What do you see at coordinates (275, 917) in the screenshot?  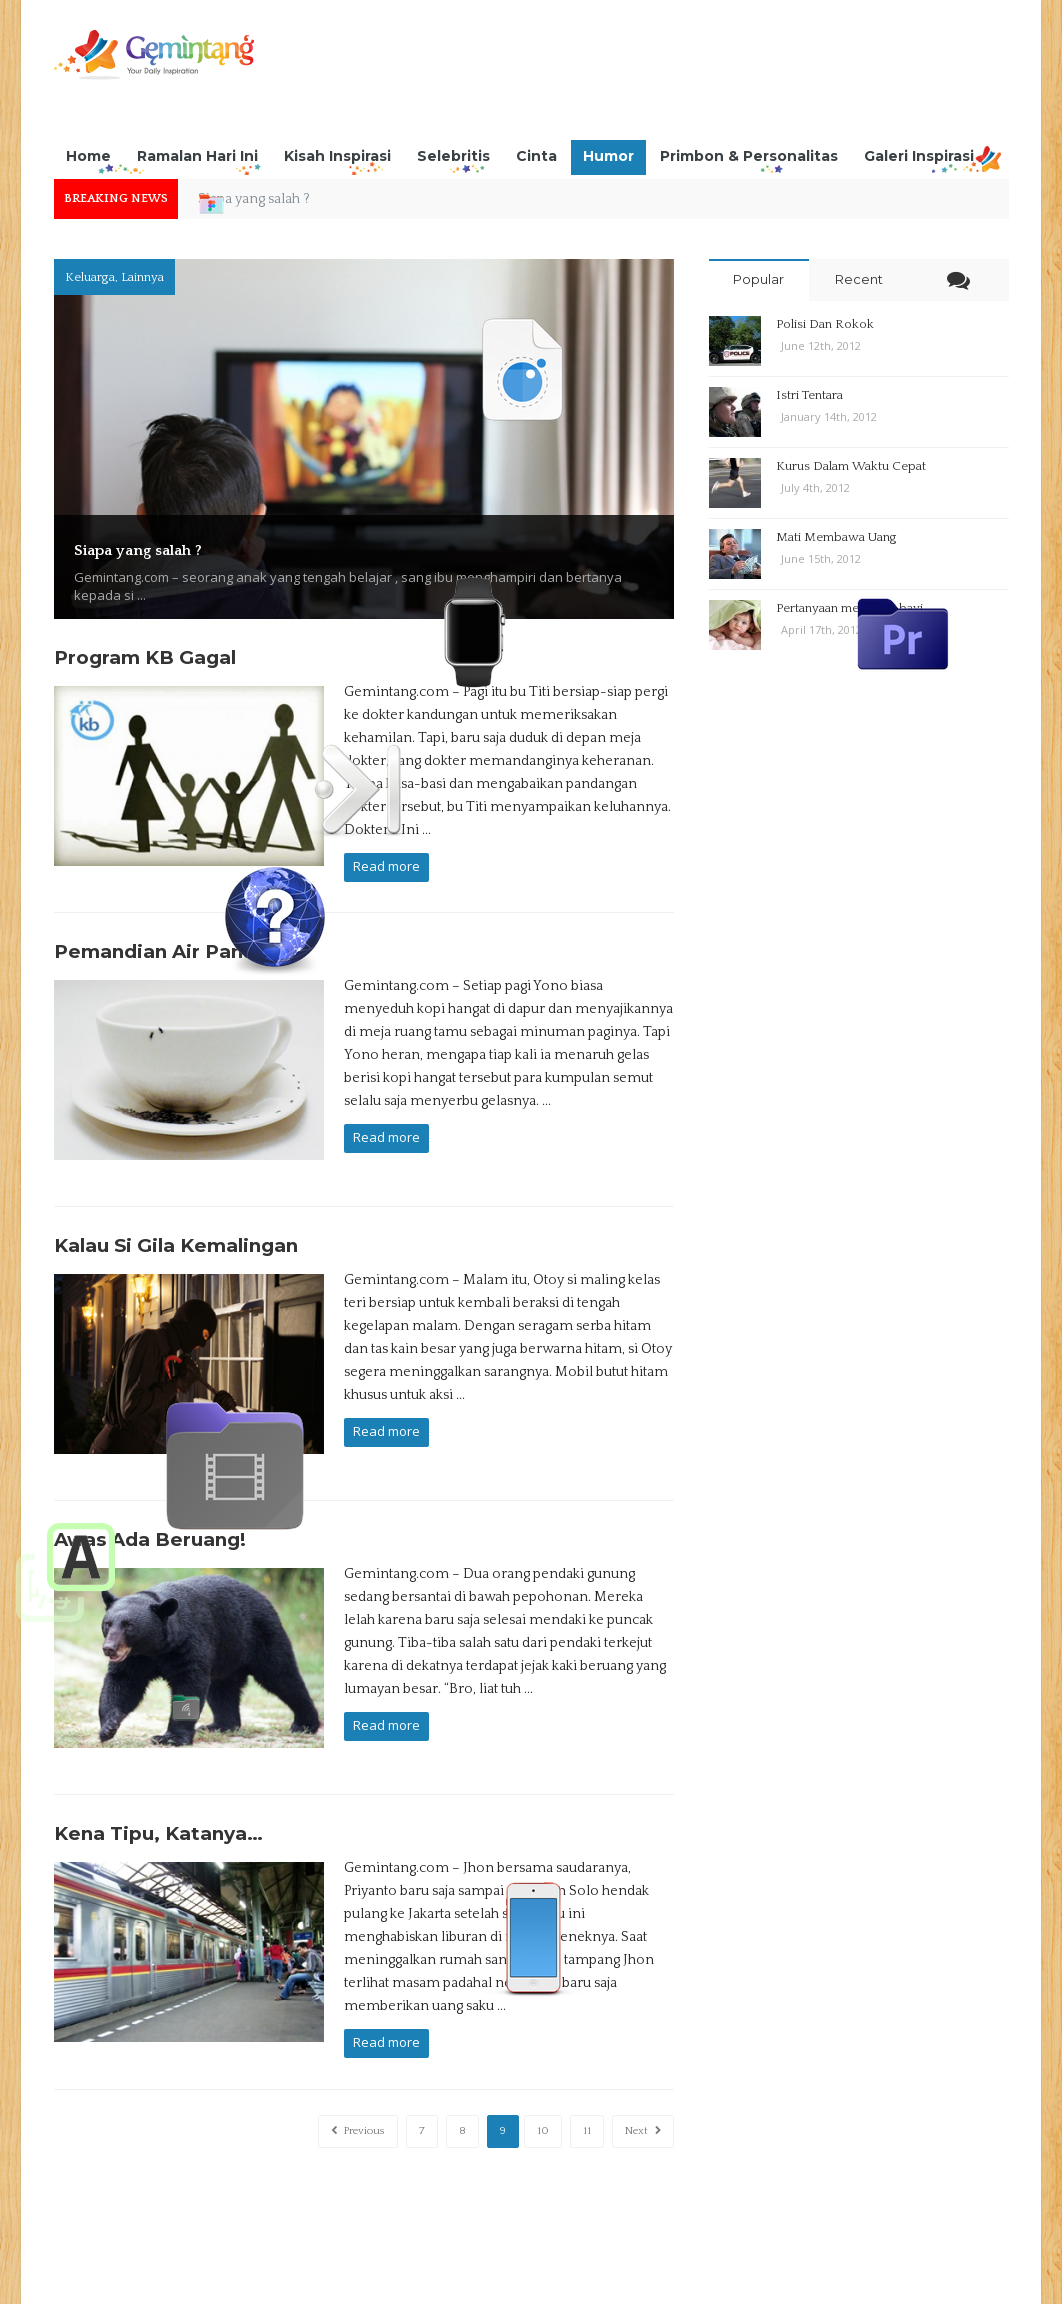 I see `connect to a network or server` at bounding box center [275, 917].